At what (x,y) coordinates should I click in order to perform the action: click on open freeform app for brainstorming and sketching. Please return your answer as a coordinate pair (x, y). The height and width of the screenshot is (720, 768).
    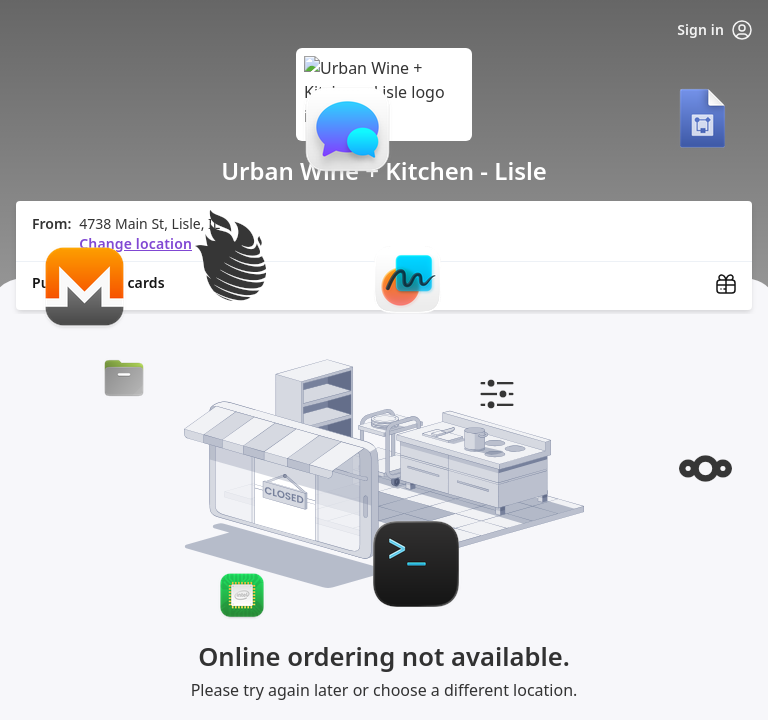
    Looking at the image, I should click on (407, 279).